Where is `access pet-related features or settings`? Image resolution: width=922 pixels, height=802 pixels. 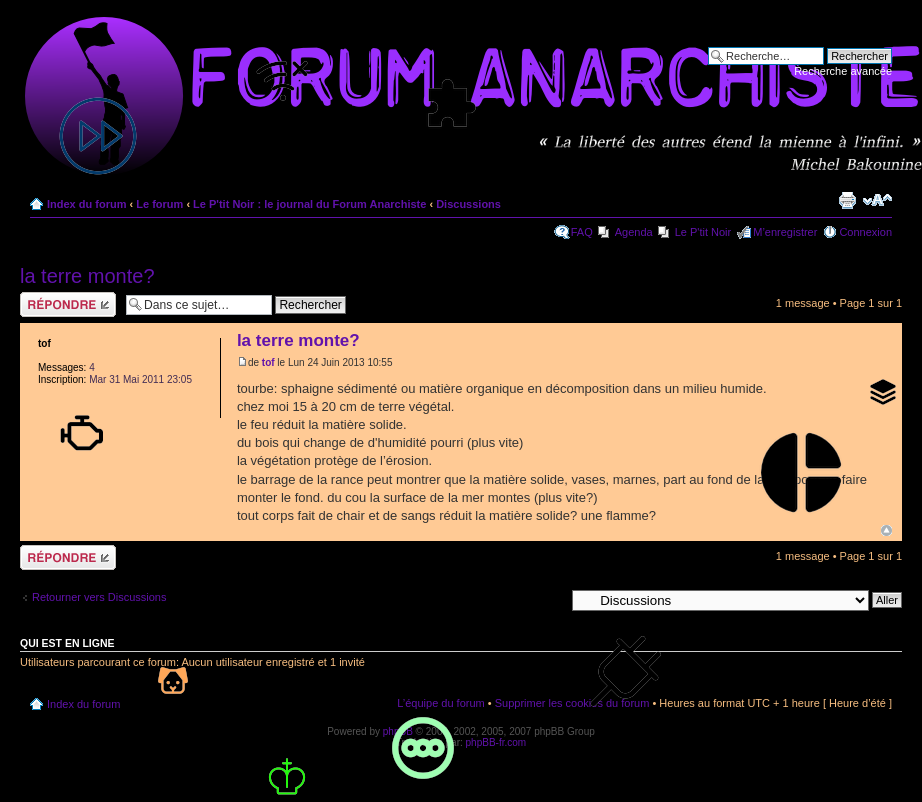
access pet-related features or settings is located at coordinates (173, 681).